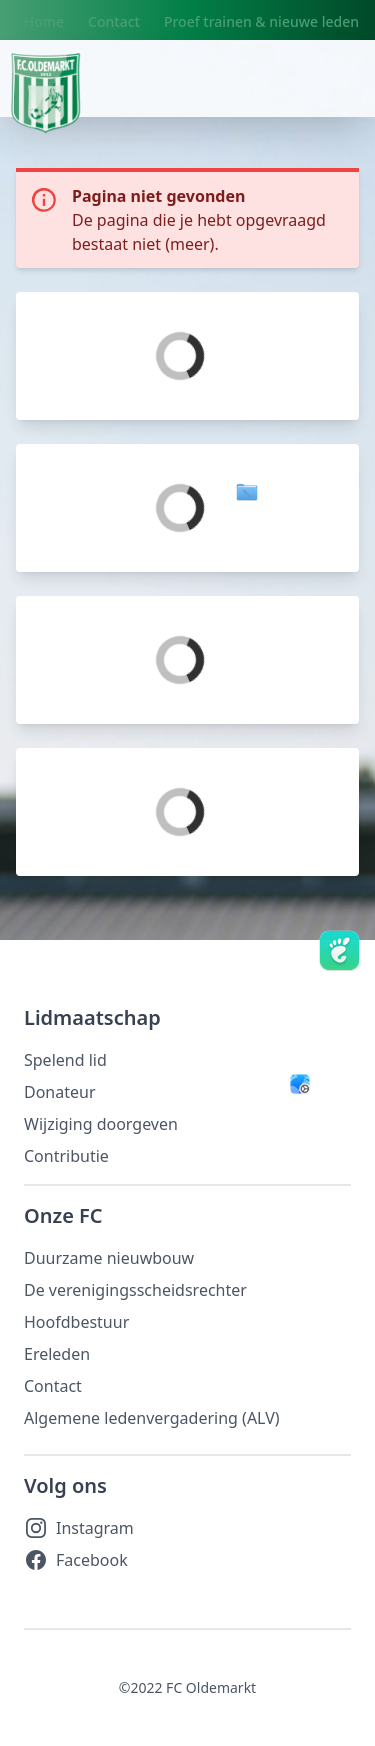 The width and height of the screenshot is (375, 1746). Describe the element at coordinates (247, 492) in the screenshot. I see `folder containing color picker or eyedropper tool assets` at that location.